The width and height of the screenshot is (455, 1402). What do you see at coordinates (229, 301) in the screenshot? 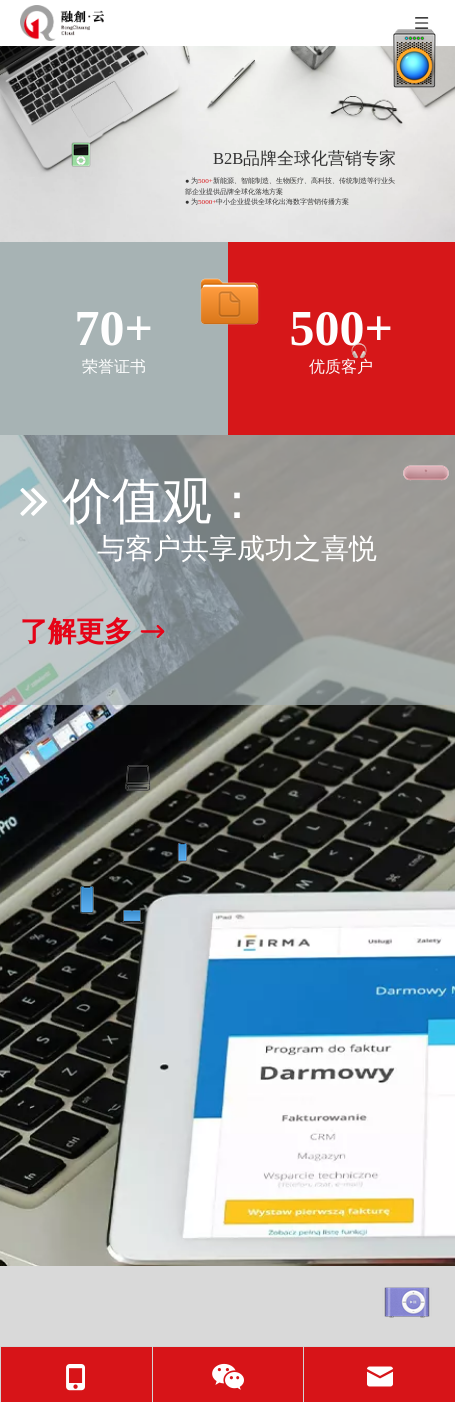
I see `open your documents folder` at bounding box center [229, 301].